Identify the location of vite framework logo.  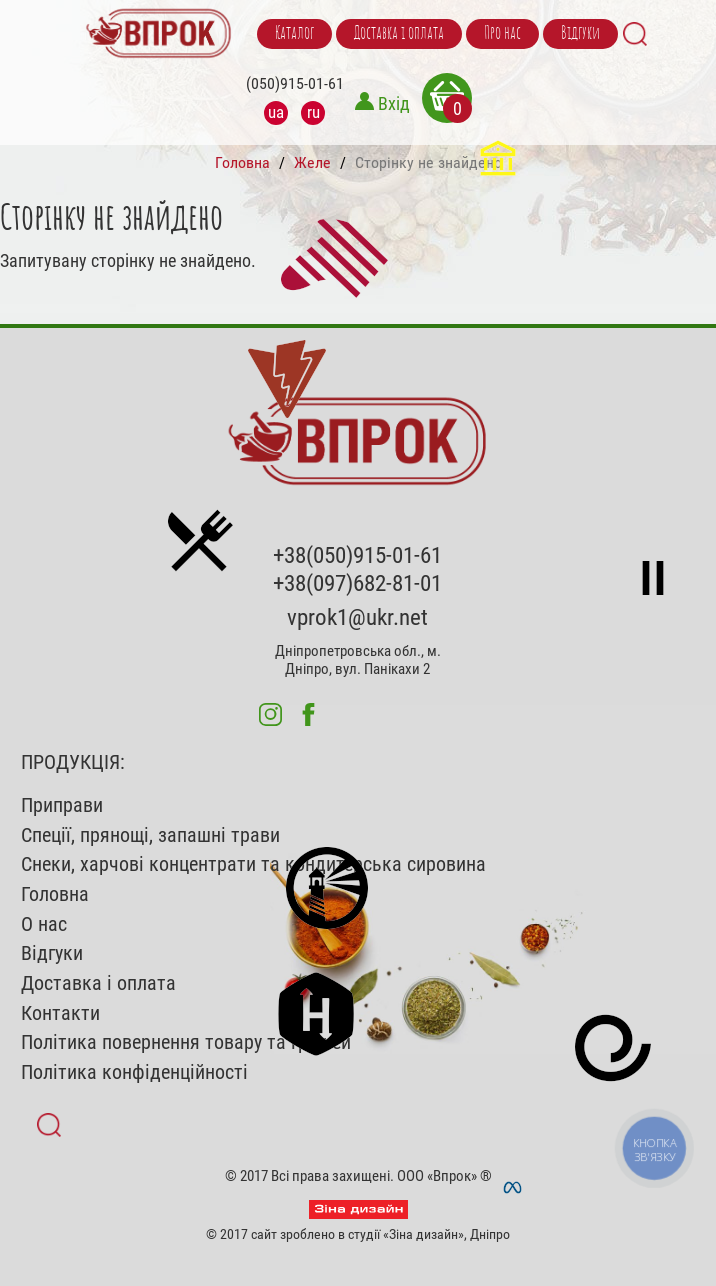
(287, 379).